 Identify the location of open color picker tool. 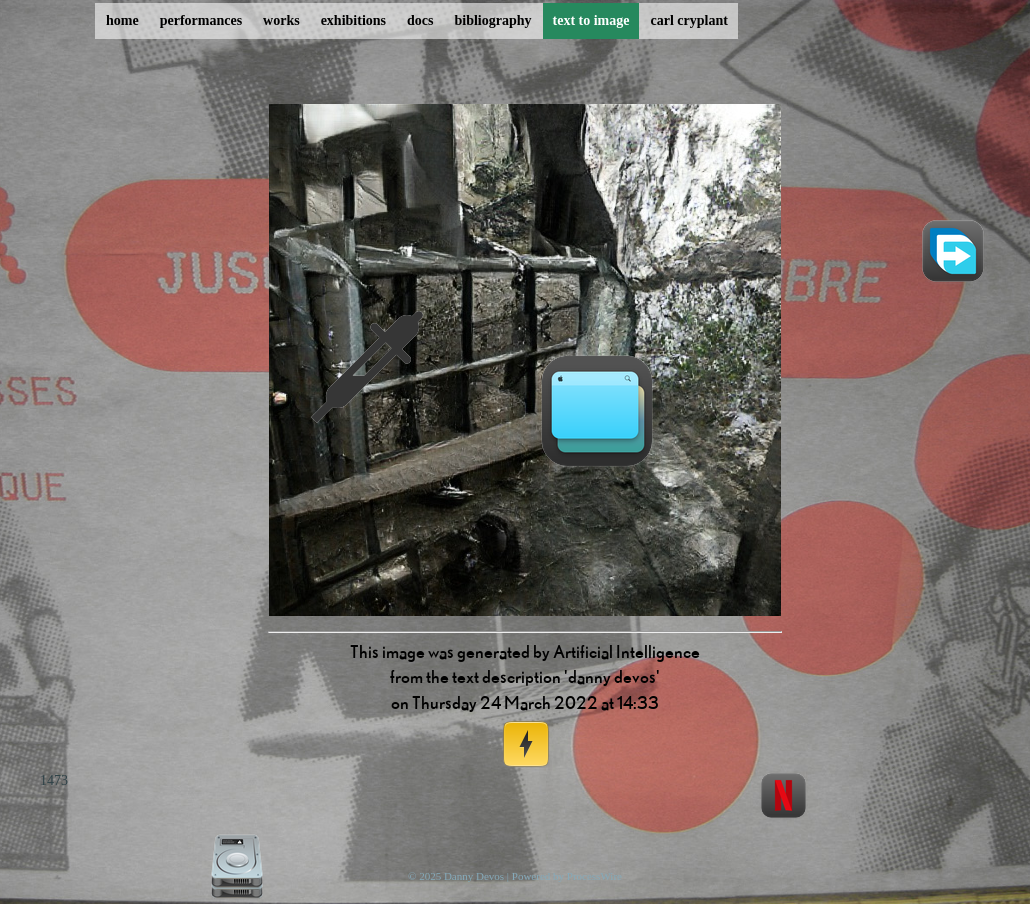
(366, 367).